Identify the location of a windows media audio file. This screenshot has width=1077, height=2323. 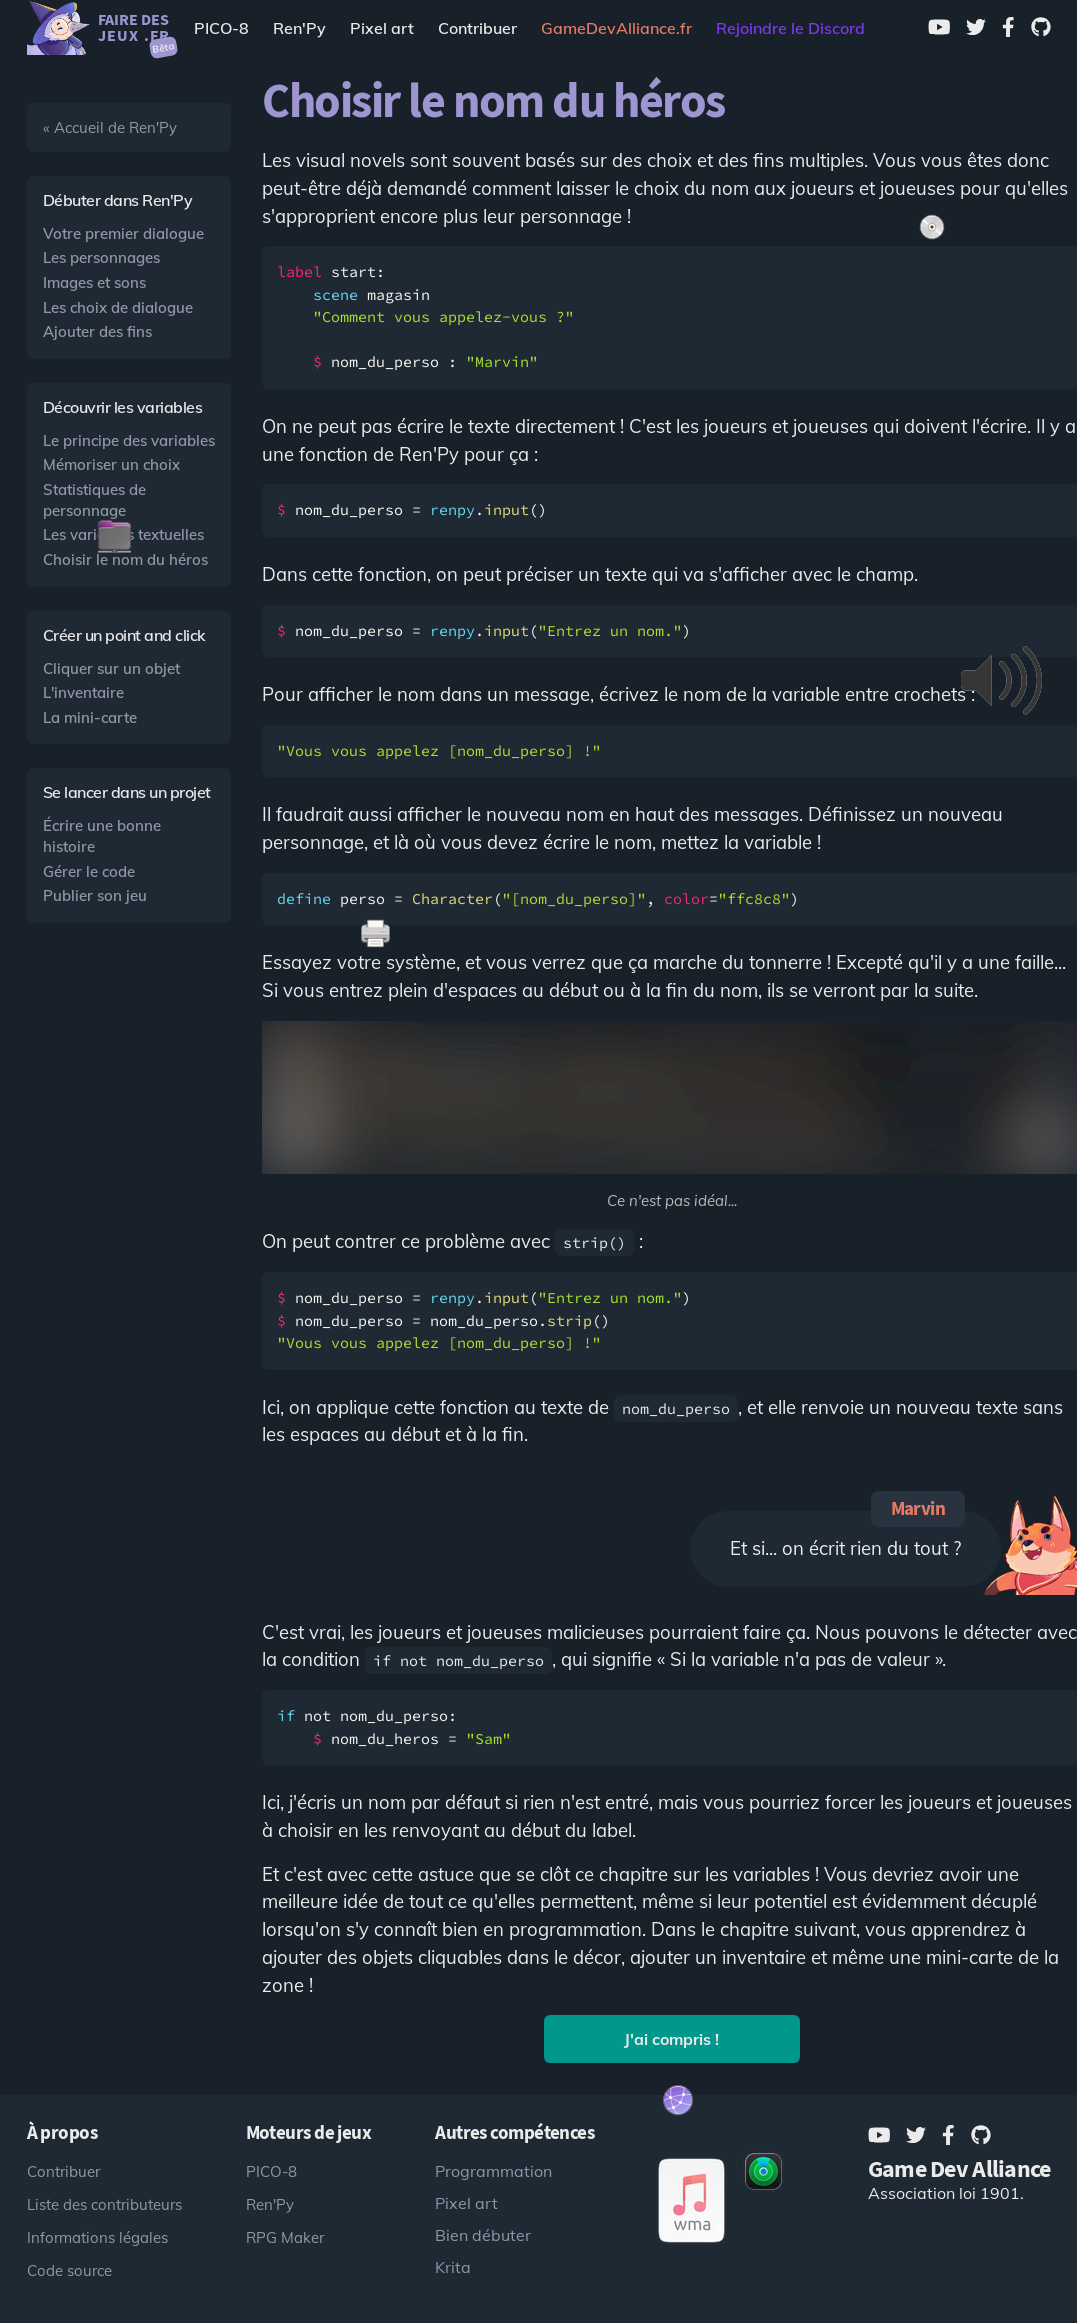
(691, 2200).